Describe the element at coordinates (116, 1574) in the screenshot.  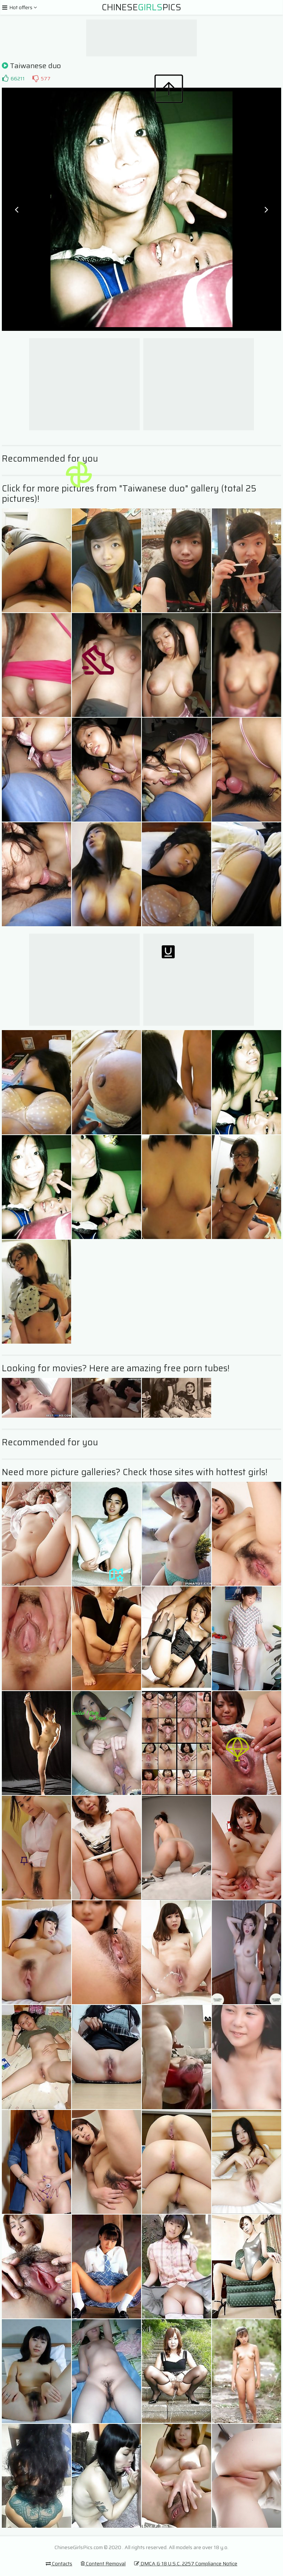
I see `view favorite locations on map` at that location.